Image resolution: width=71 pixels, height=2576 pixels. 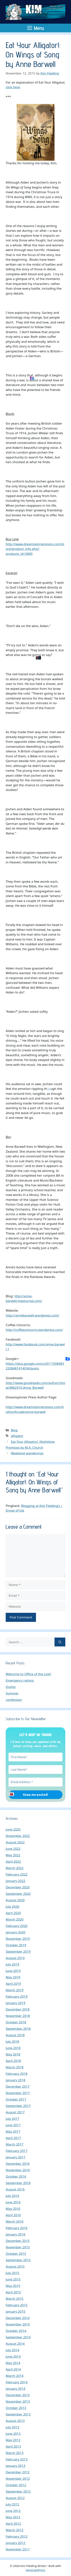 What do you see at coordinates (48, 1089) in the screenshot?
I see `a typescript source code file` at bounding box center [48, 1089].